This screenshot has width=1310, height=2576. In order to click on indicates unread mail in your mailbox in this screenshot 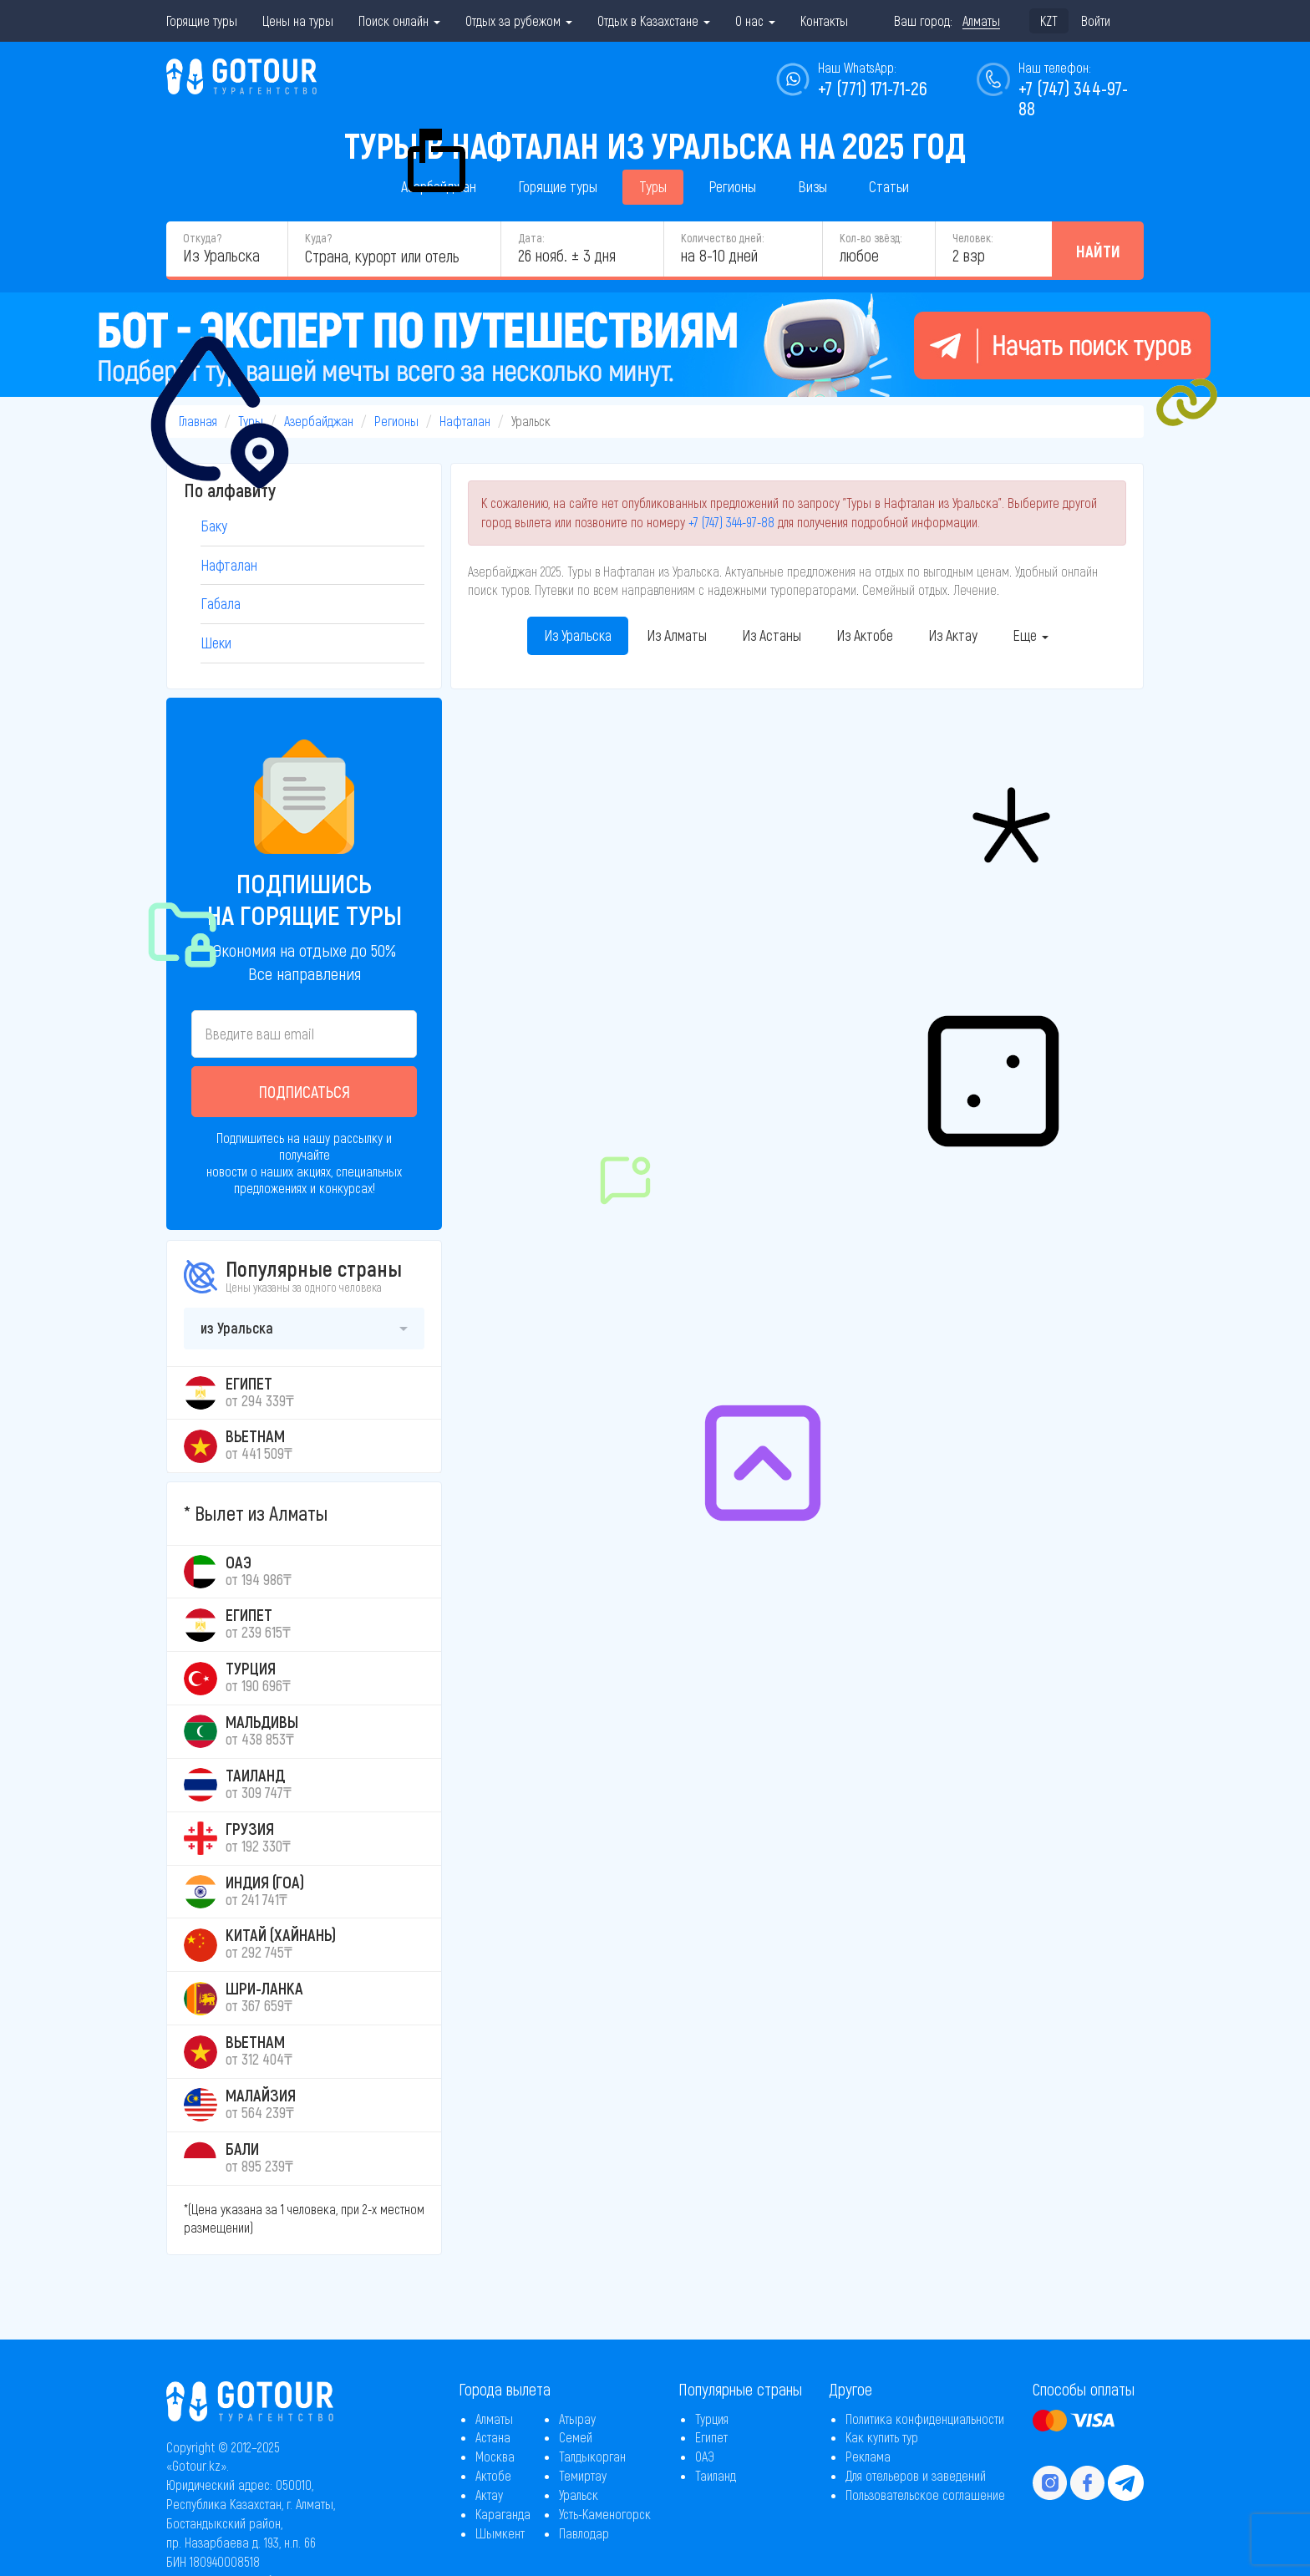, I will do `click(436, 163)`.